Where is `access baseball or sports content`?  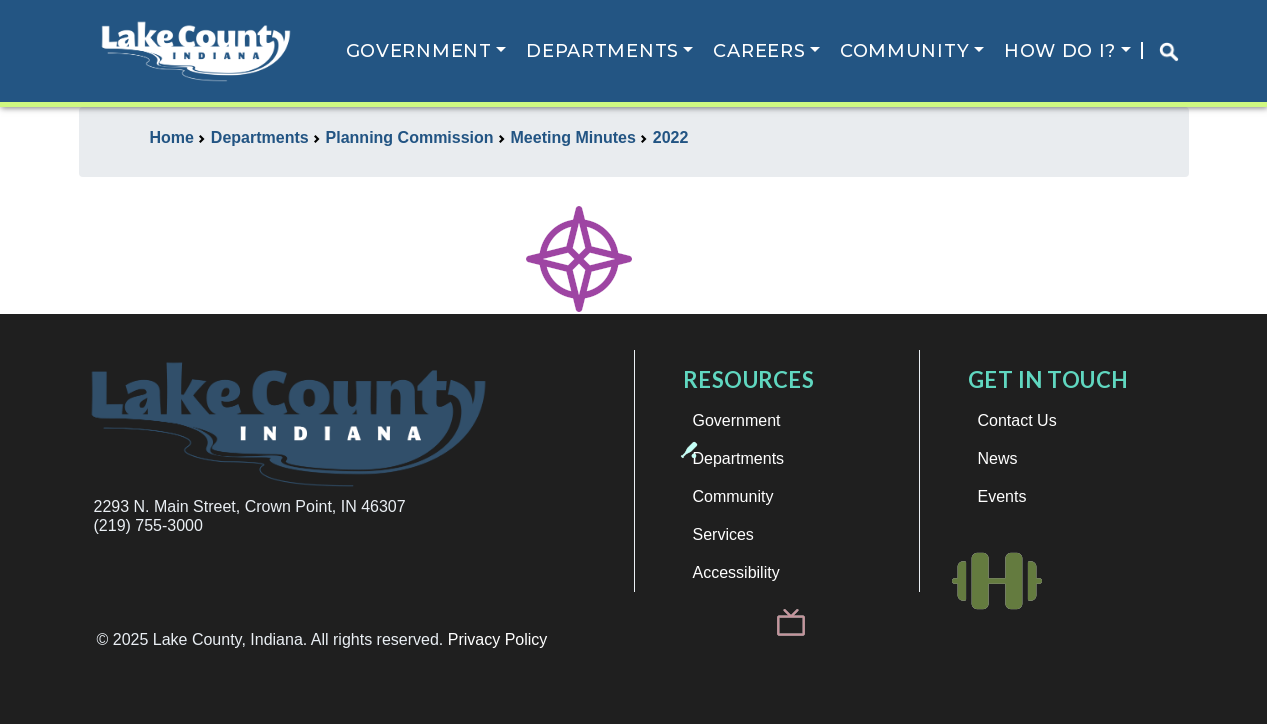 access baseball or sports content is located at coordinates (689, 450).